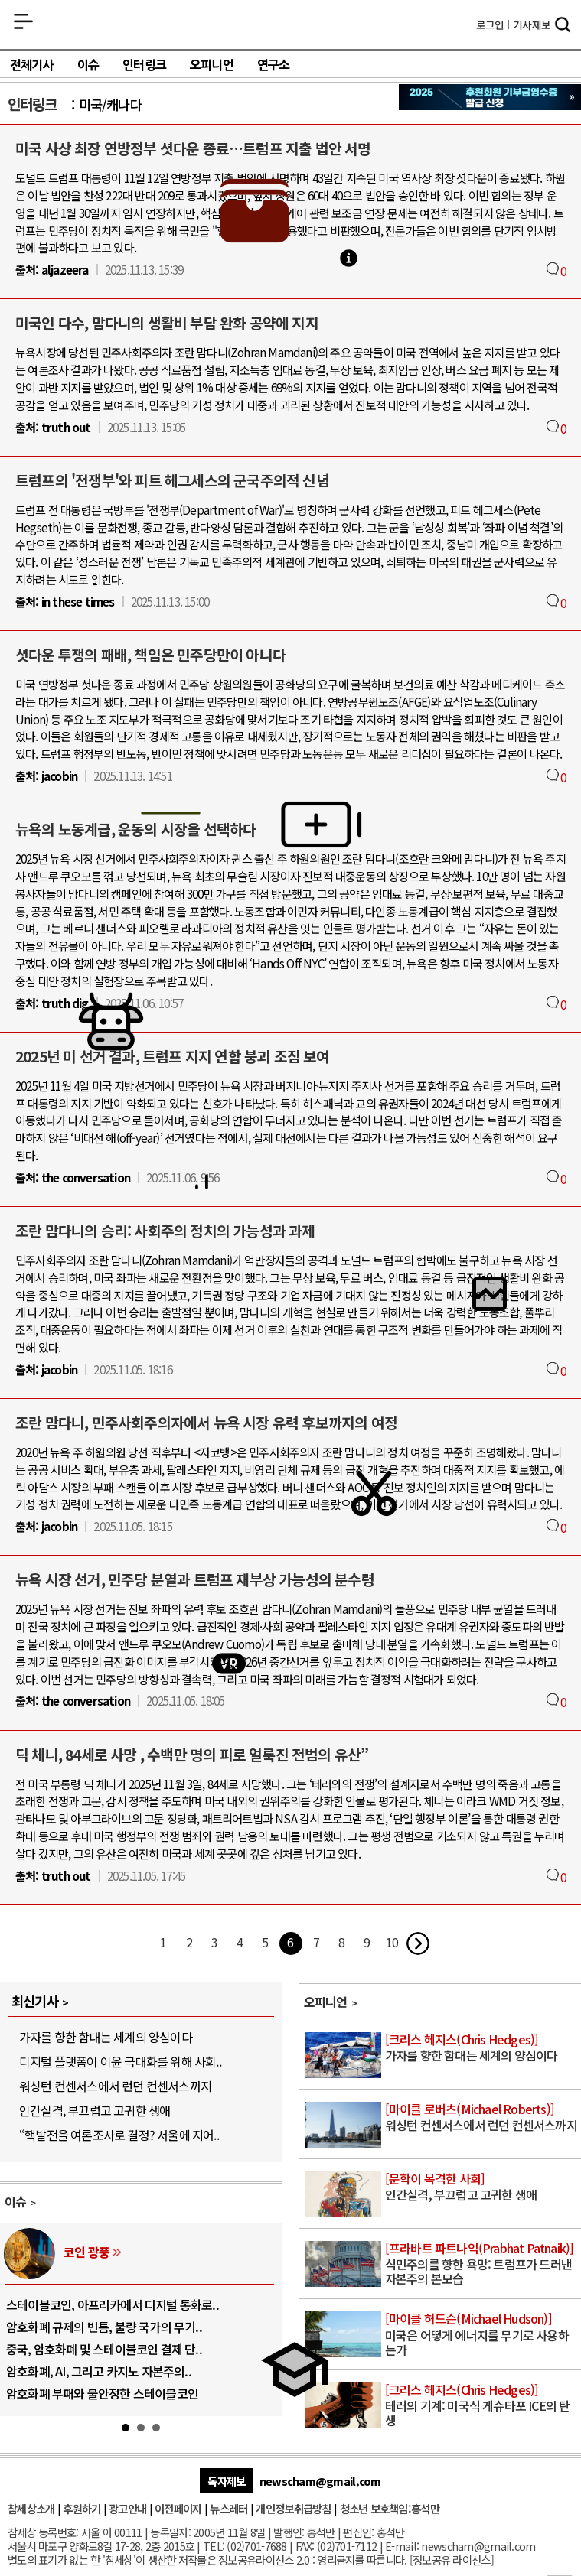 The width and height of the screenshot is (581, 2576). What do you see at coordinates (348, 258) in the screenshot?
I see `view more information or details` at bounding box center [348, 258].